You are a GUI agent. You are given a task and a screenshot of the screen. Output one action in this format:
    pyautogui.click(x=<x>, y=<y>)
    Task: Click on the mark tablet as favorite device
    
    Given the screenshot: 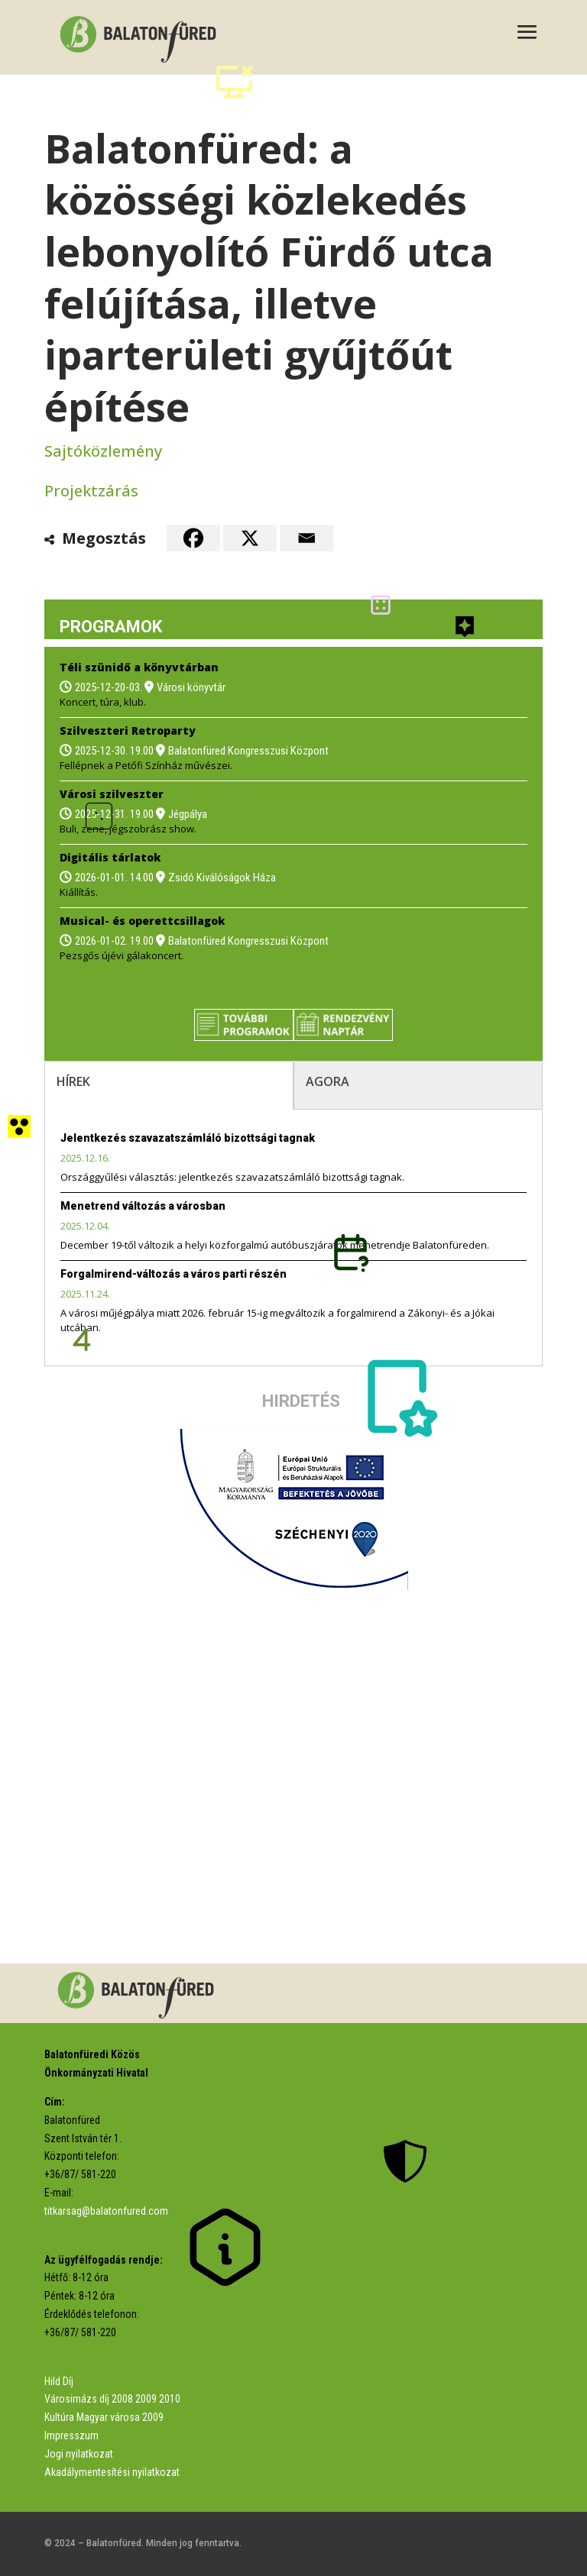 What is the action you would take?
    pyautogui.click(x=397, y=1396)
    